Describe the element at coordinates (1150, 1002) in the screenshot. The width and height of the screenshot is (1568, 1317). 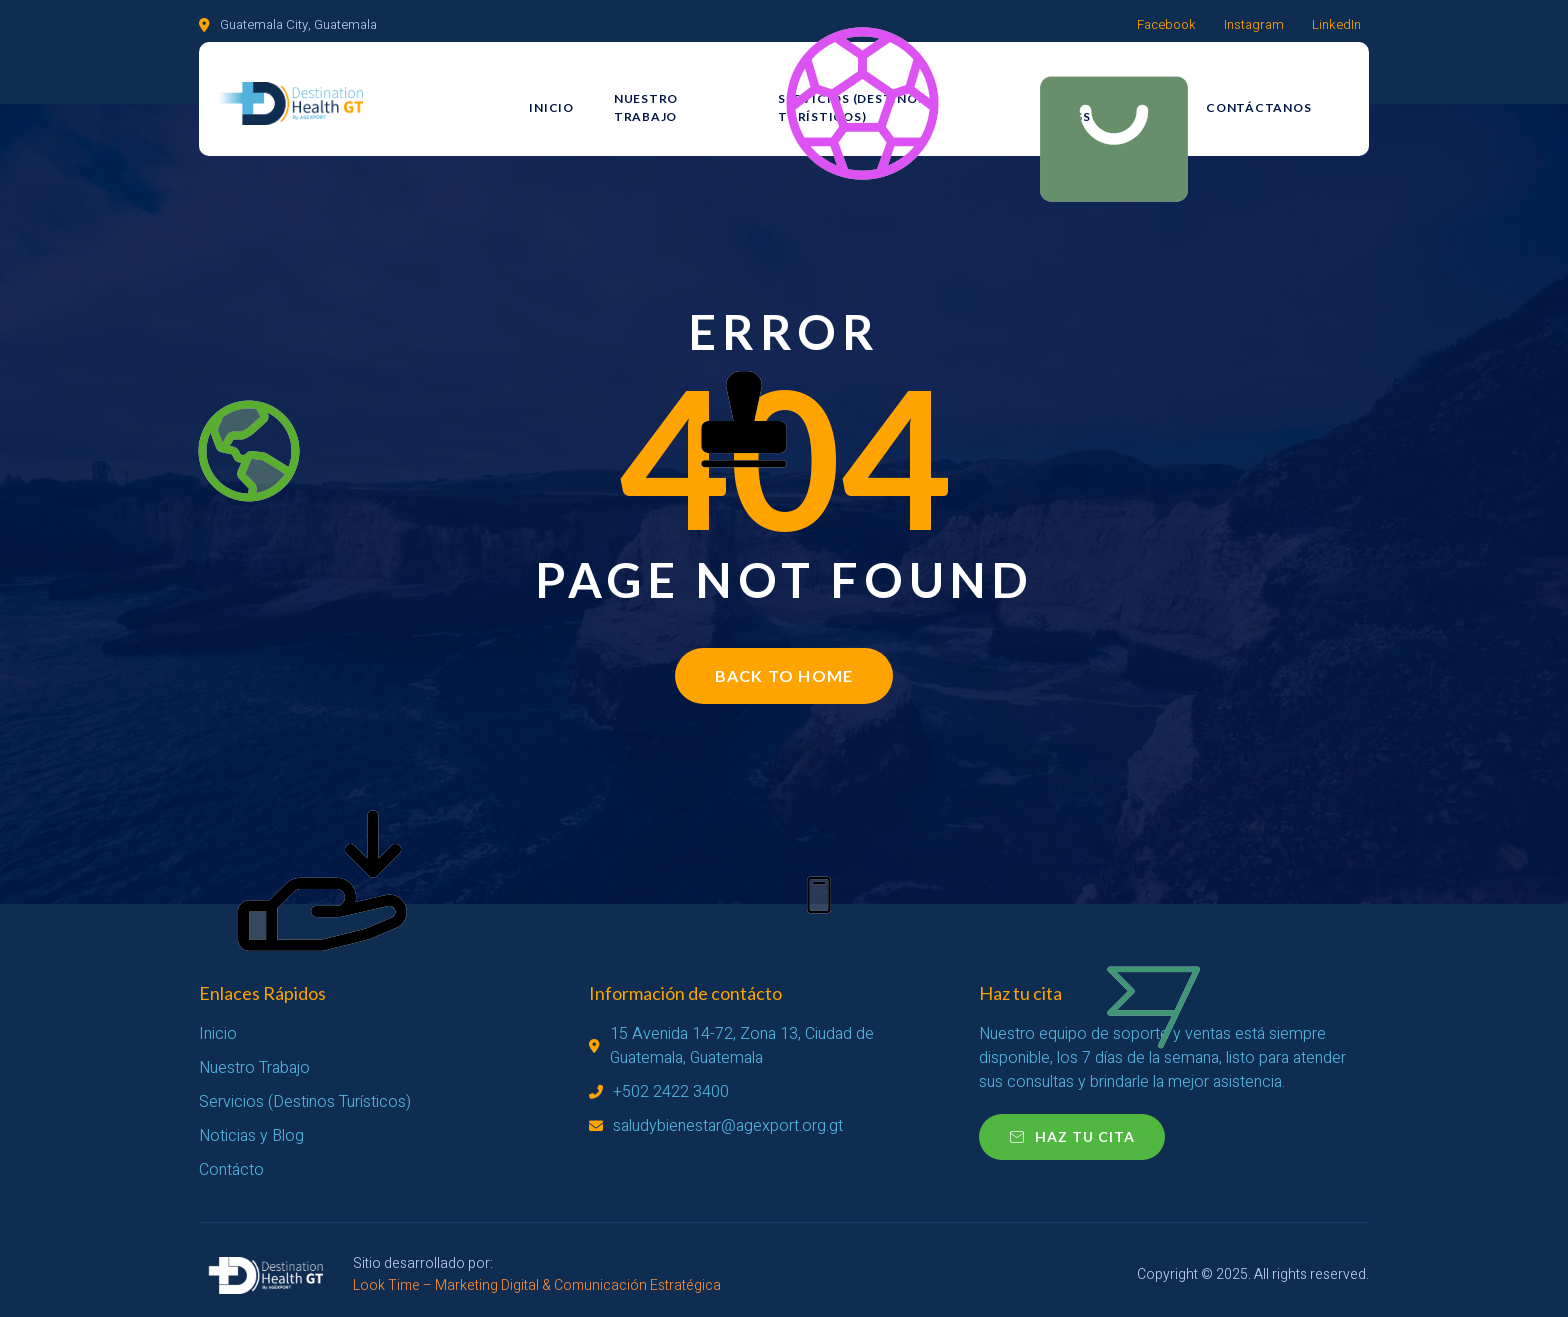
I see `flag or bookmark an item` at that location.